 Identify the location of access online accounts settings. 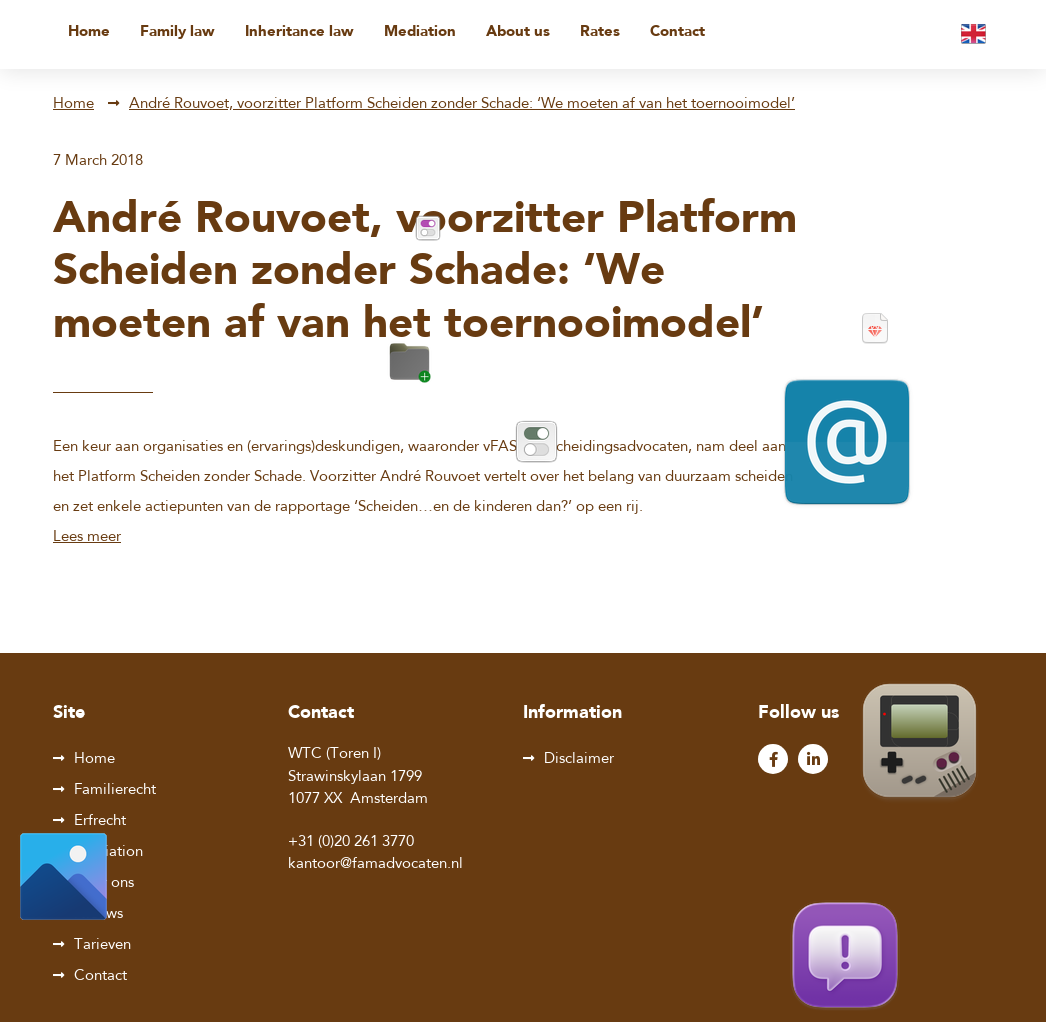
(847, 442).